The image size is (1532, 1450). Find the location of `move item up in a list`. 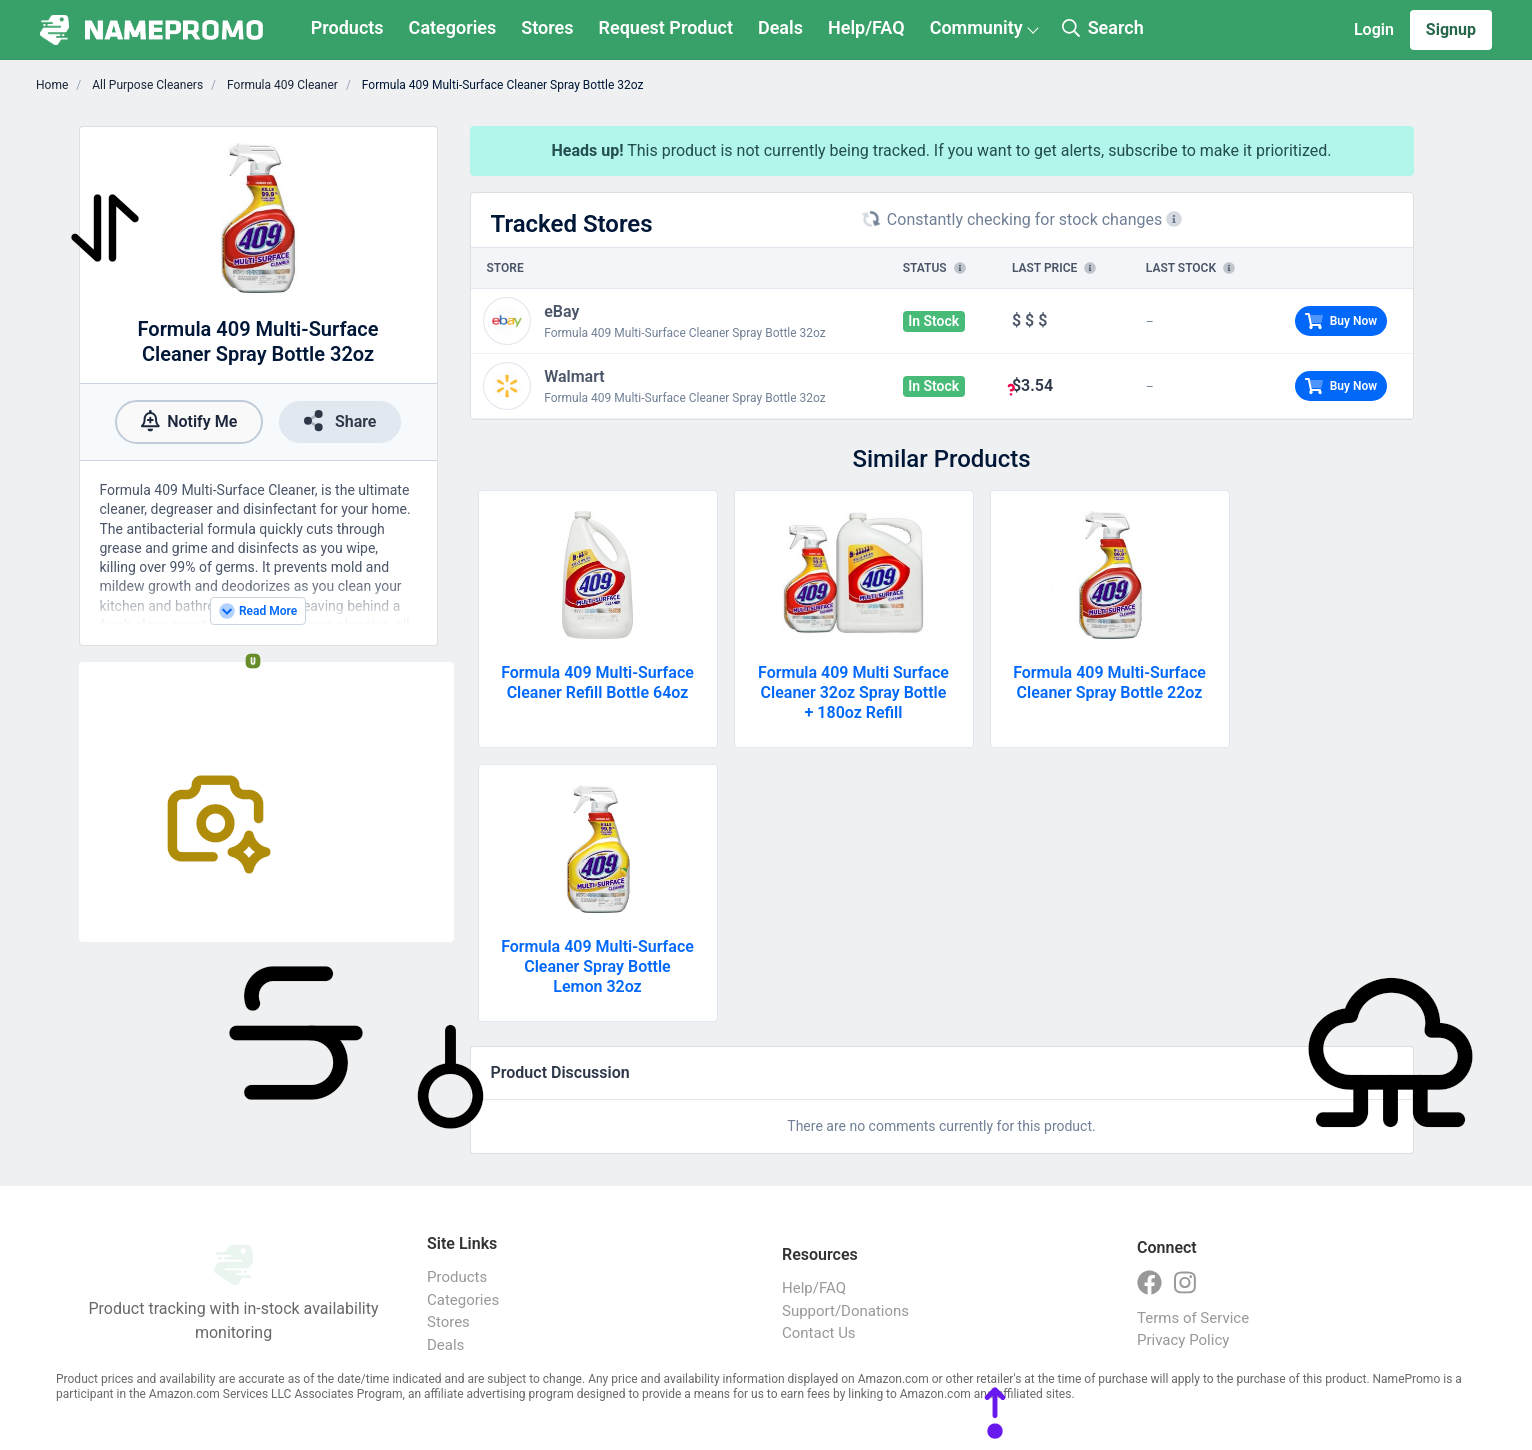

move item up in a list is located at coordinates (995, 1413).